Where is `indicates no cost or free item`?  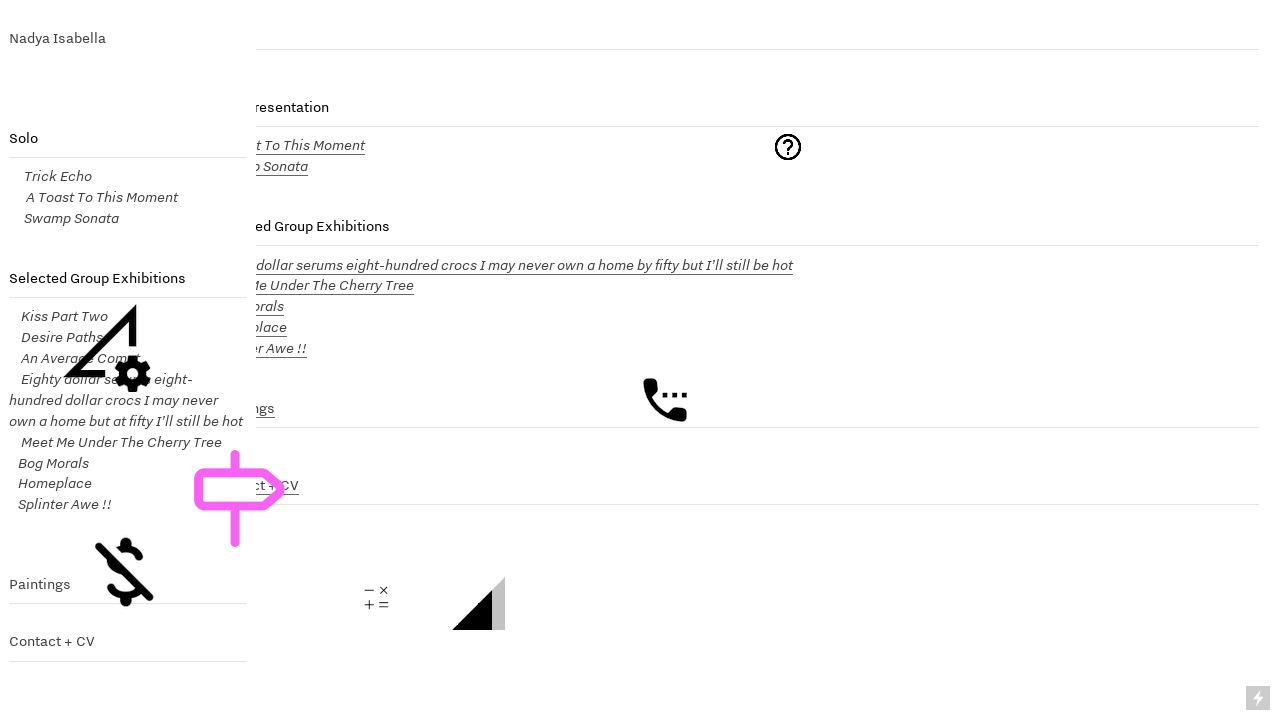
indicates no cost or free item is located at coordinates (124, 572).